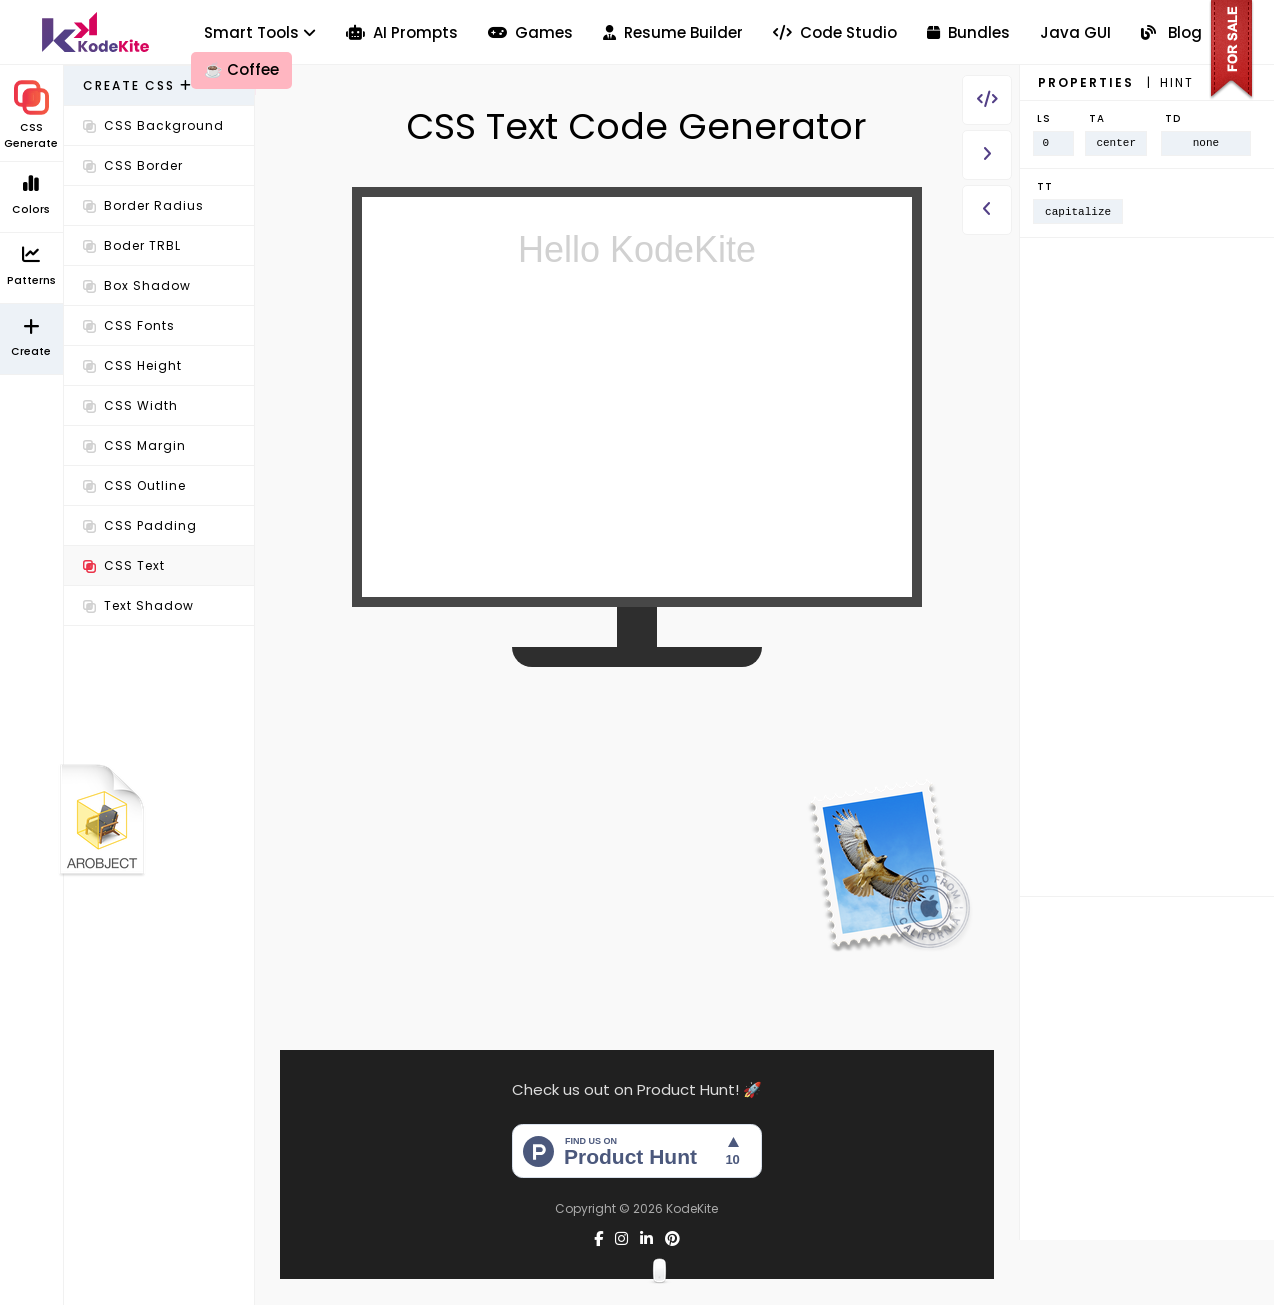  Describe the element at coordinates (102, 822) in the screenshot. I see `open an augmented reality file or object` at that location.